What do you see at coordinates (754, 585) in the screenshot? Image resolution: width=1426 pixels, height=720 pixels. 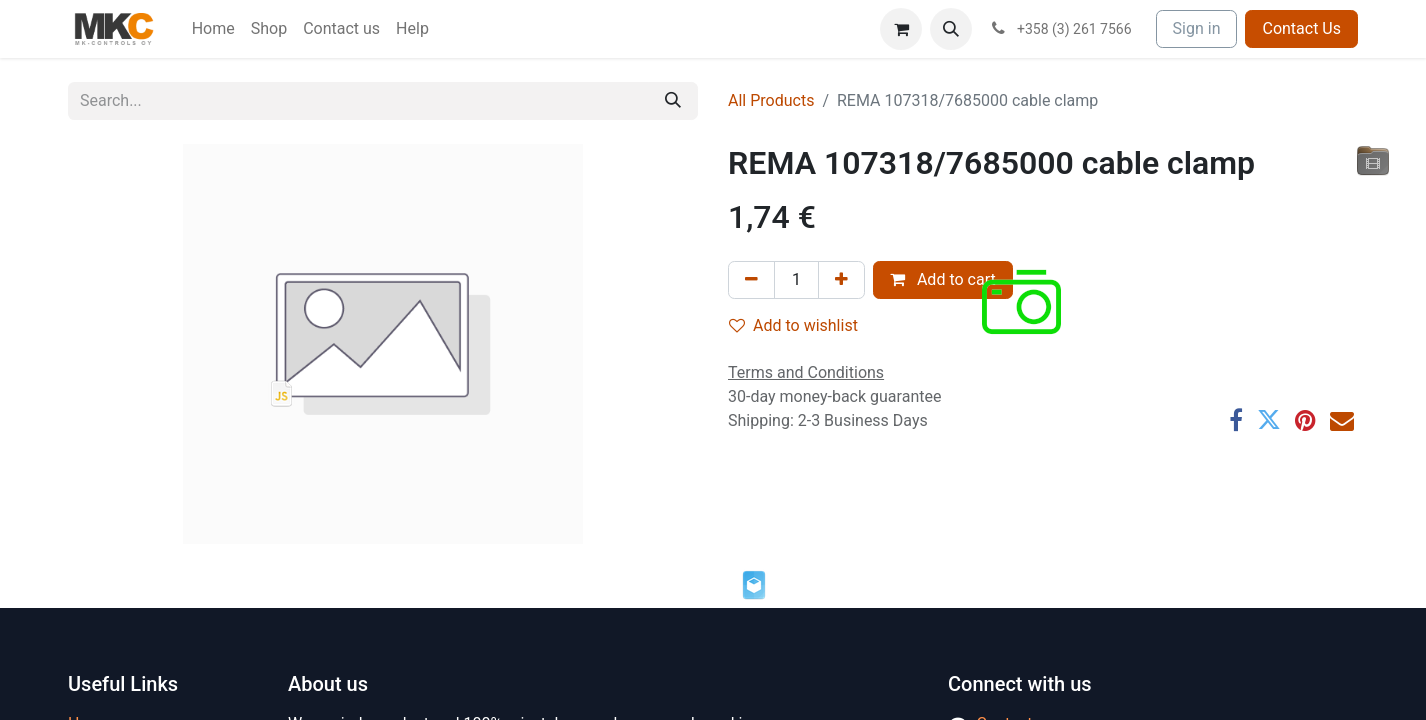 I see `a flatpak application package file` at bounding box center [754, 585].